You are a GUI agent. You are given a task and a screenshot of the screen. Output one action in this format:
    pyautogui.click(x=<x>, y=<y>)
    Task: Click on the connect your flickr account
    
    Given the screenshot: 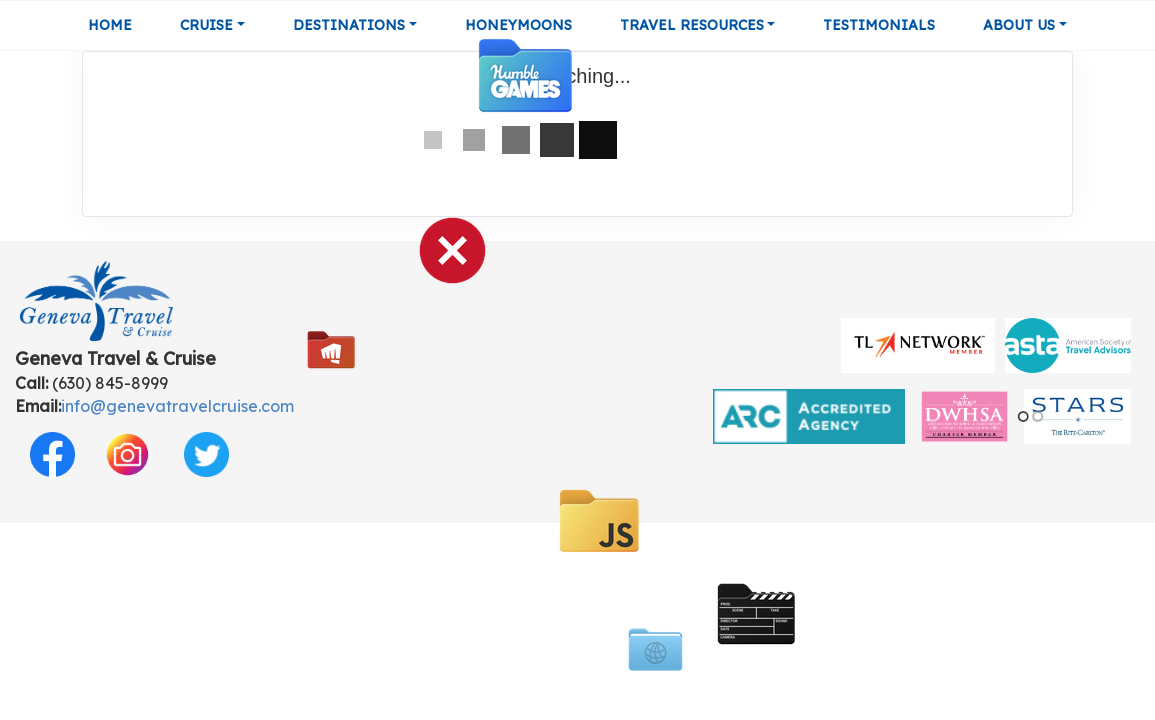 What is the action you would take?
    pyautogui.click(x=1030, y=416)
    